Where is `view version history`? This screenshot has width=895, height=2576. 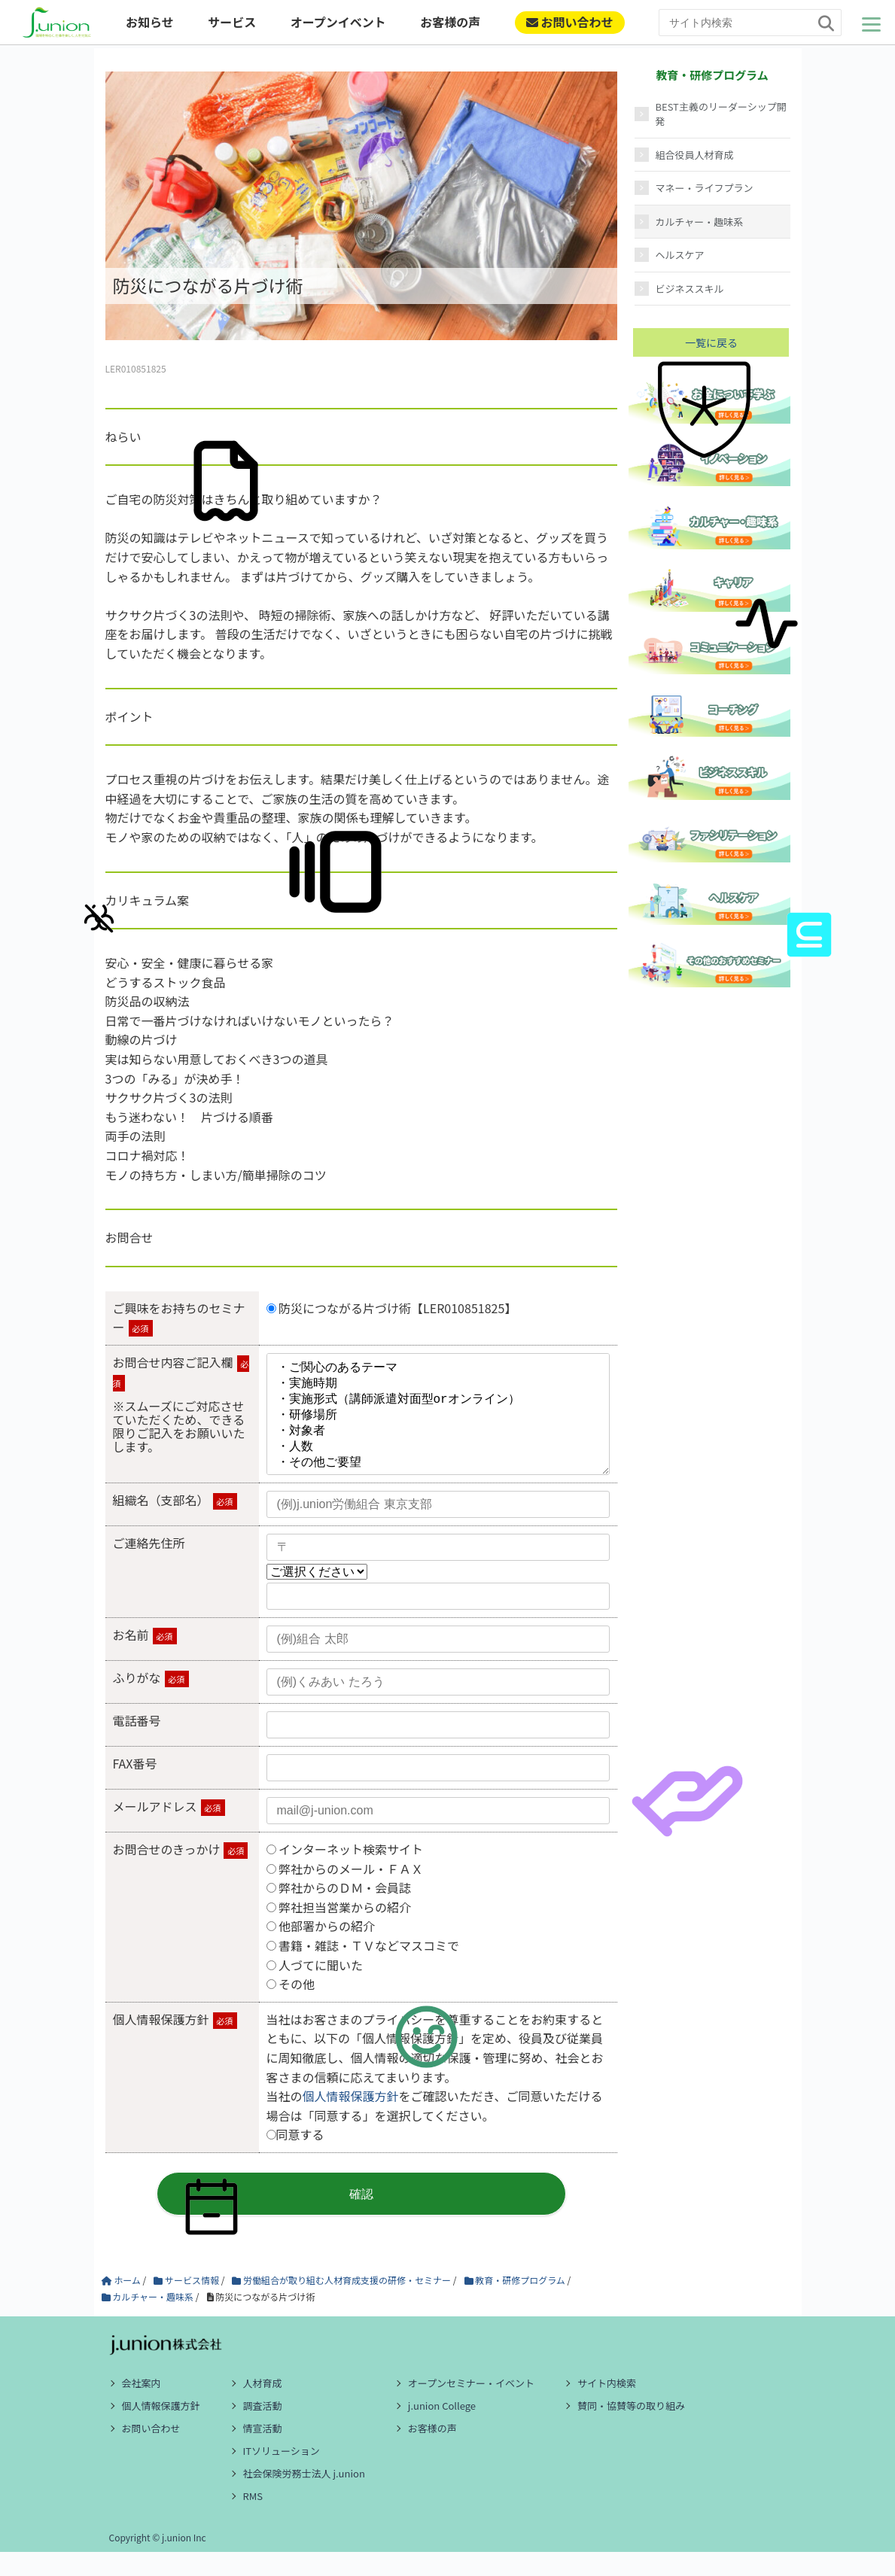 view version history is located at coordinates (335, 871).